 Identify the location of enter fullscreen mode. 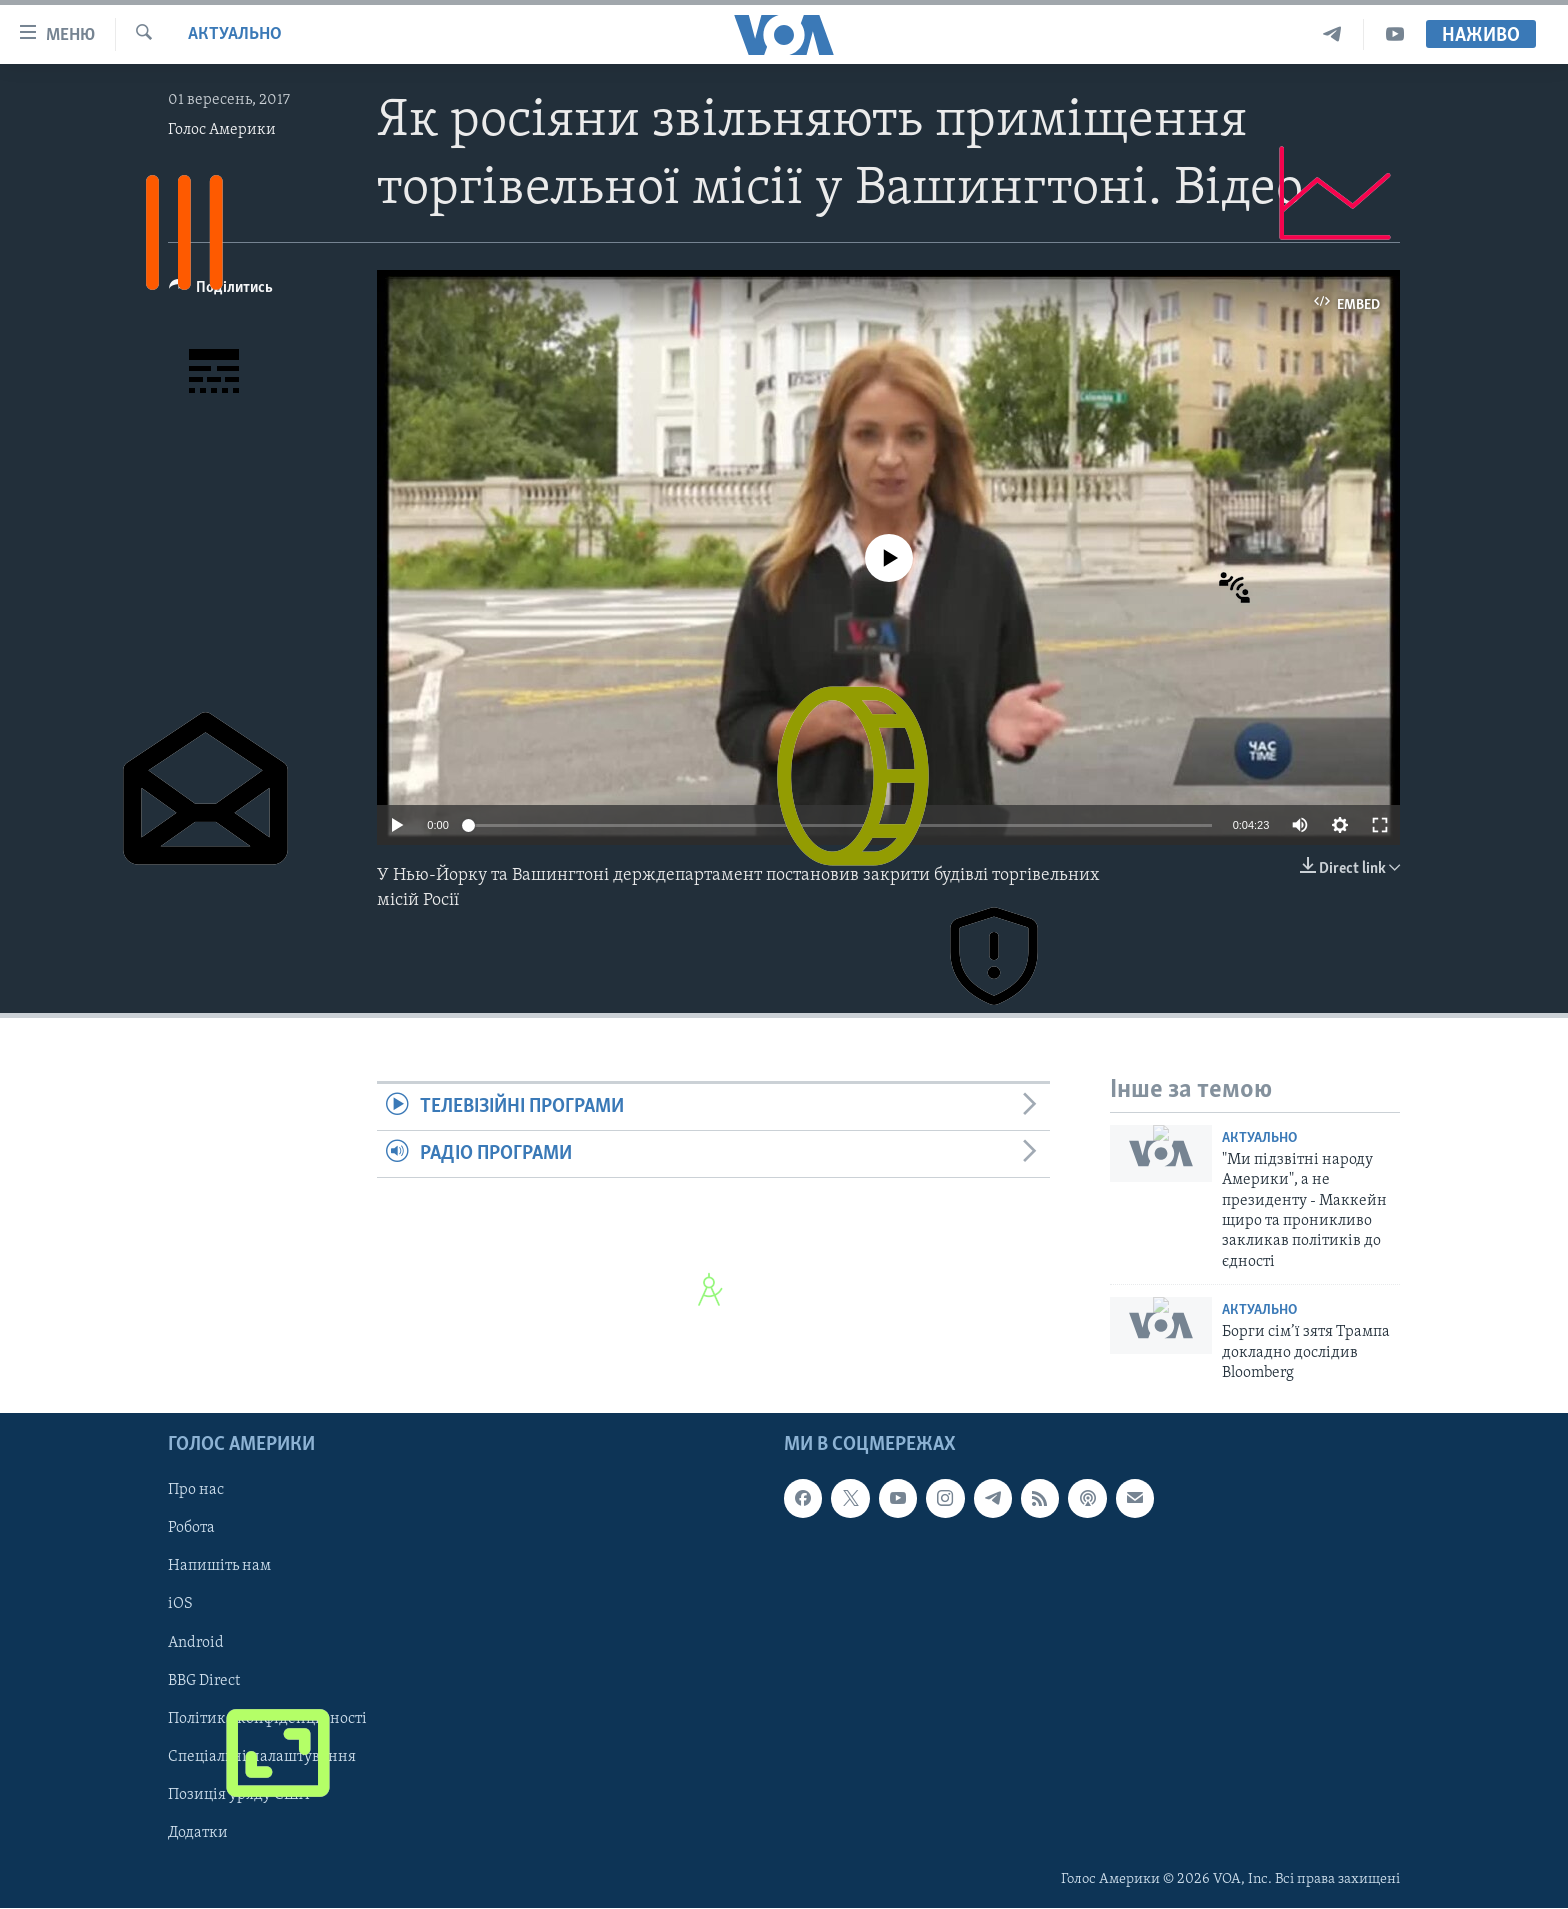
(278, 1753).